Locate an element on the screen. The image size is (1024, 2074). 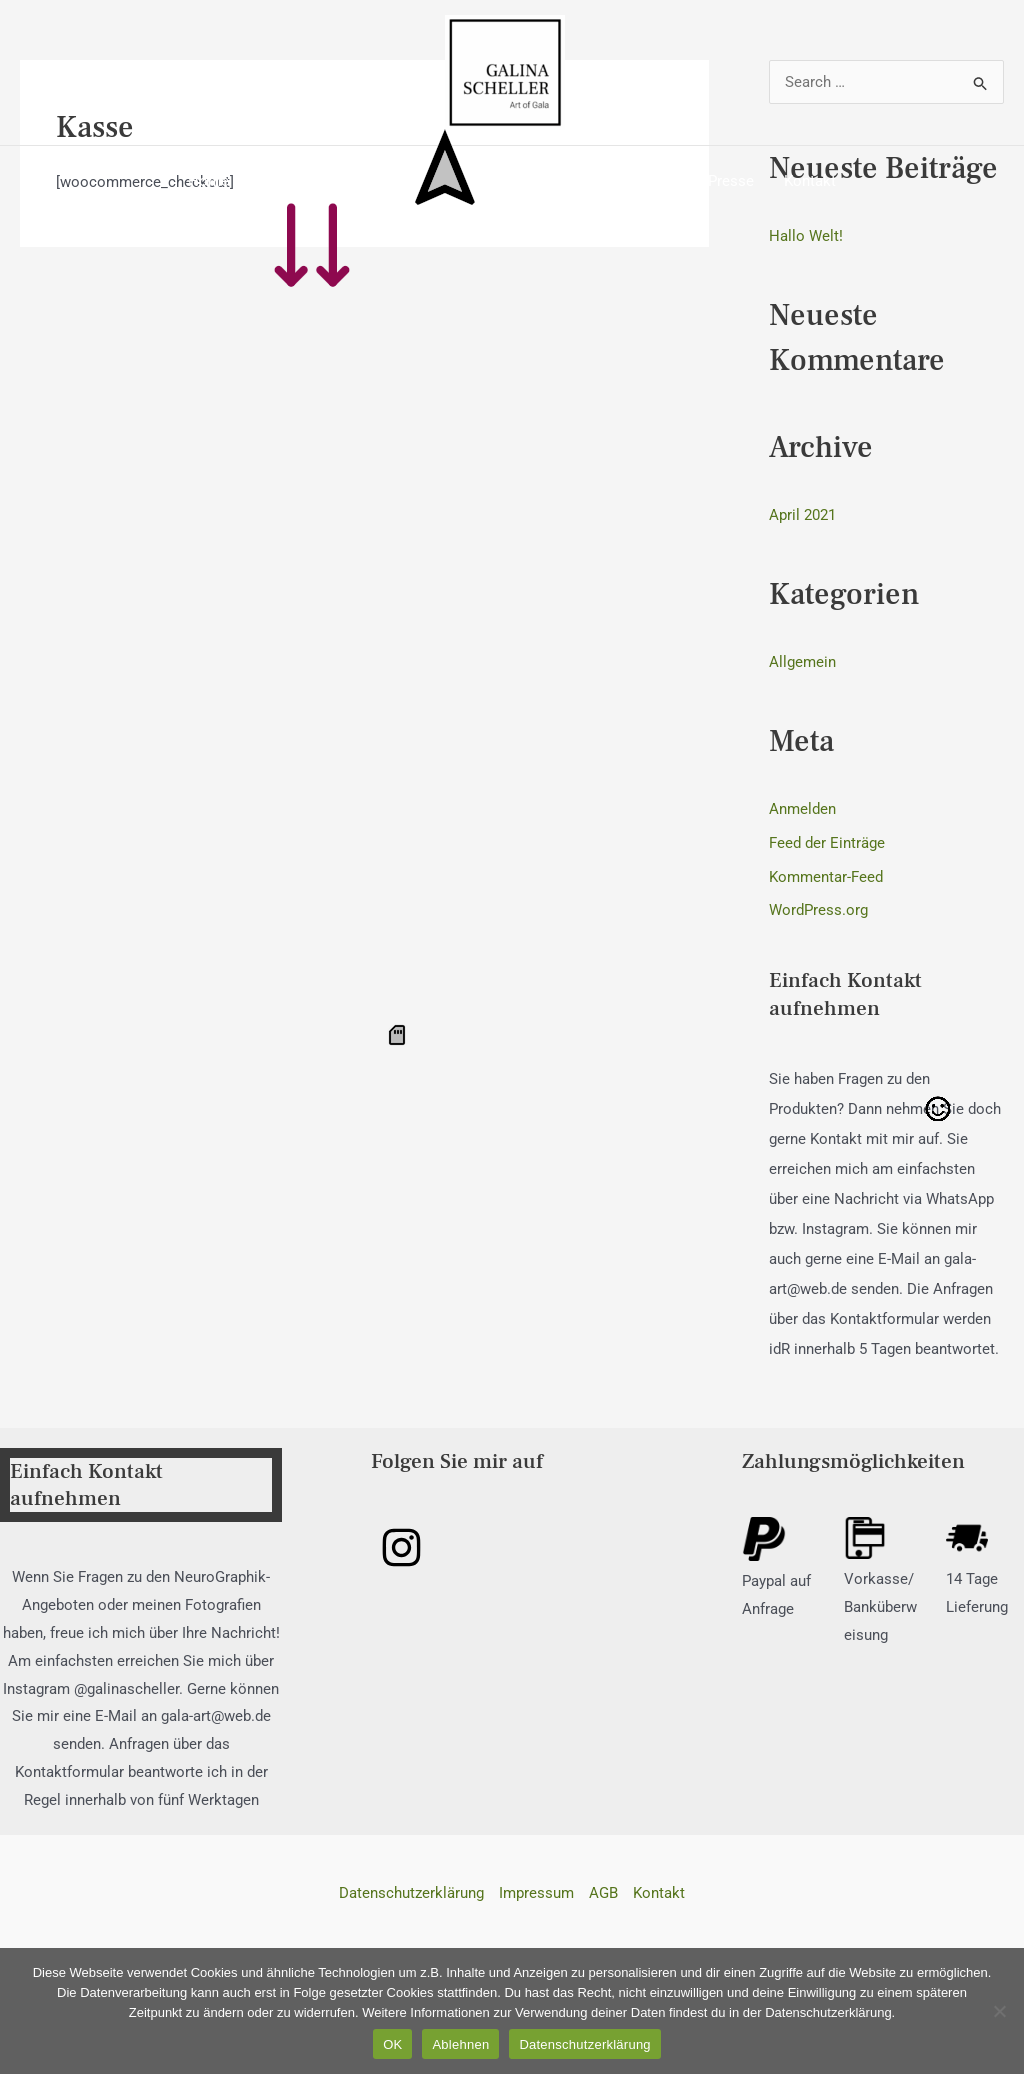
rate your experience with a positive reaction is located at coordinates (938, 1109).